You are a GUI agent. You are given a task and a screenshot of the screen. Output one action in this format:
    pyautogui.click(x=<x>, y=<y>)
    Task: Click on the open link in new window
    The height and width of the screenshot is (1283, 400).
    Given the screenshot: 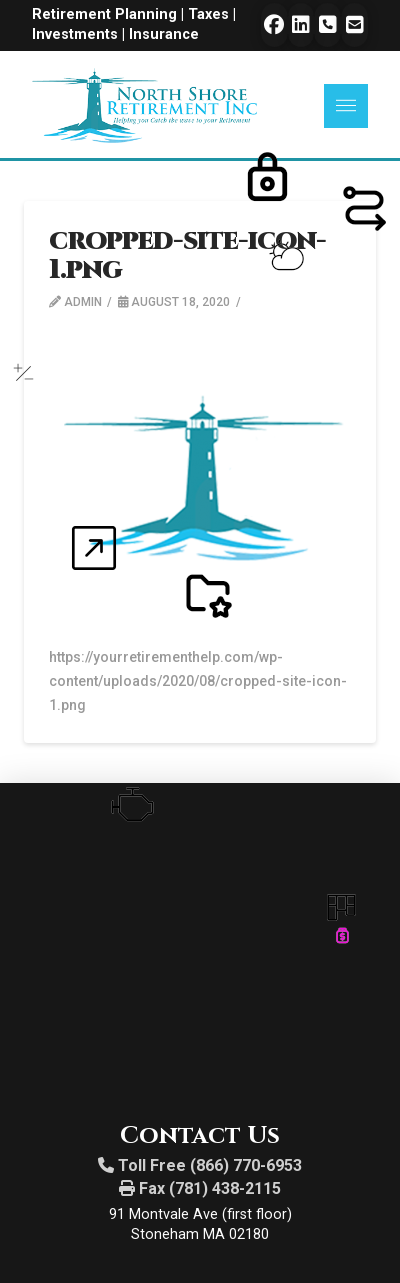 What is the action you would take?
    pyautogui.click(x=94, y=548)
    